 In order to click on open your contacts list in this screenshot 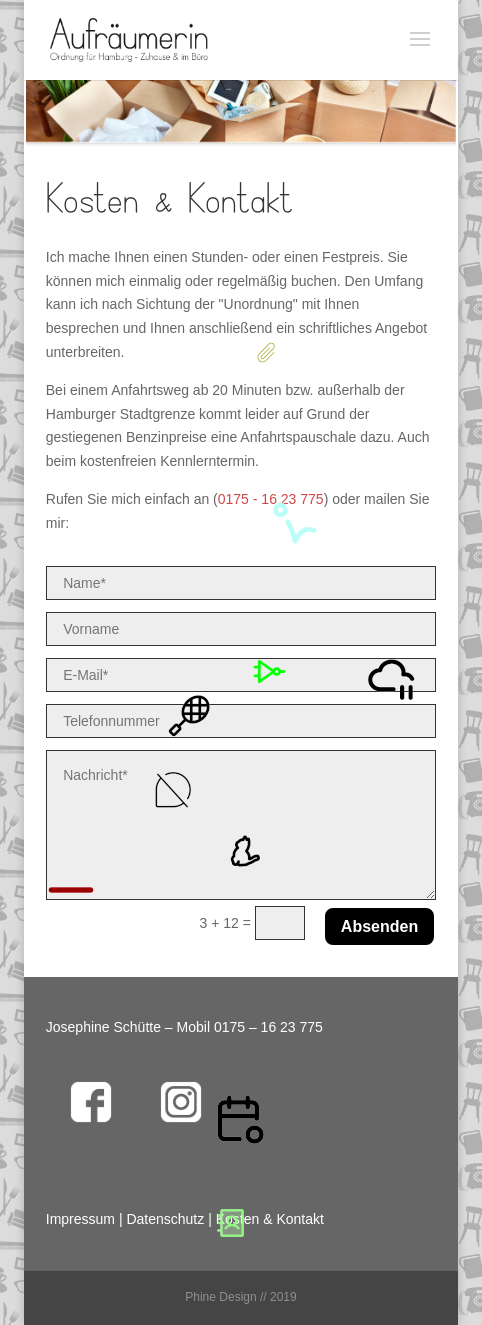, I will do `click(231, 1223)`.